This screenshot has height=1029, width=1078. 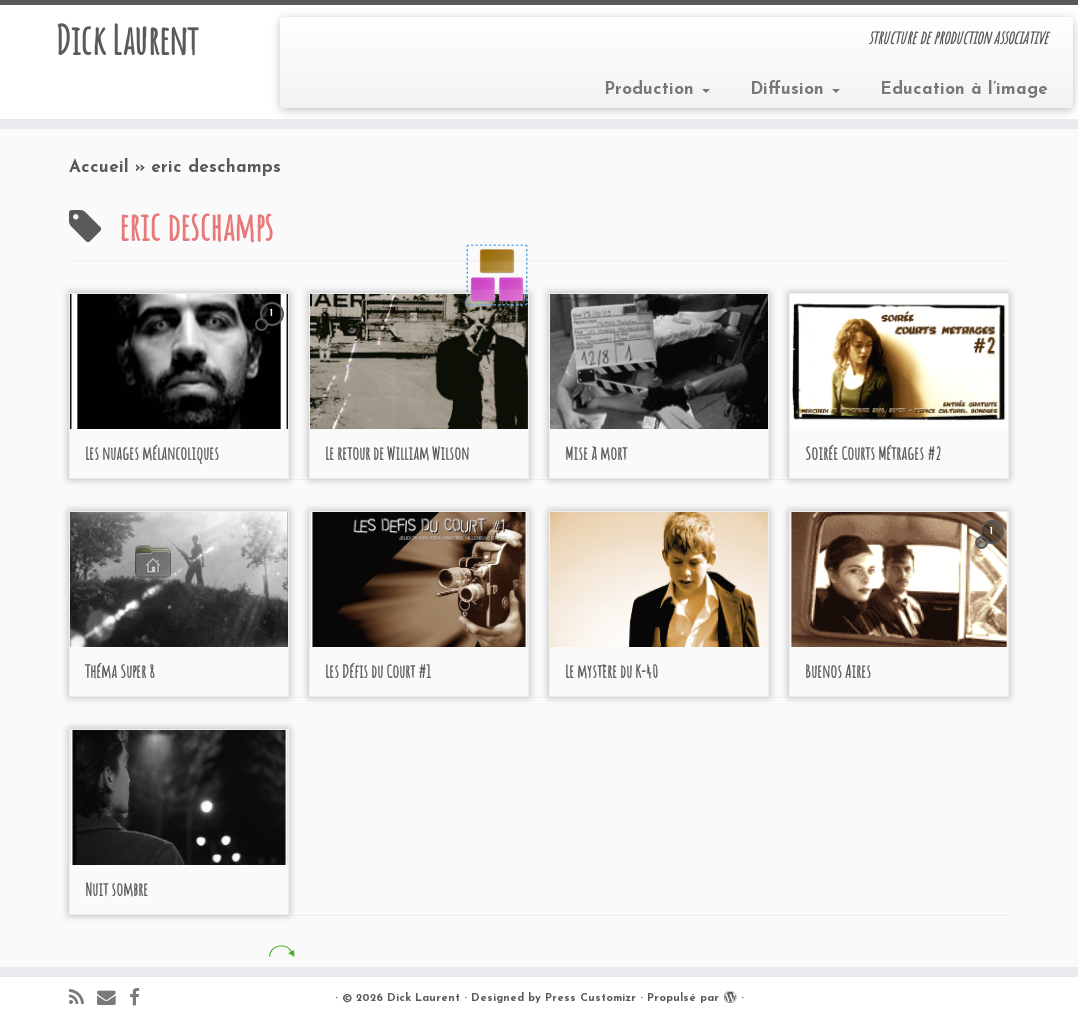 What do you see at coordinates (153, 561) in the screenshot?
I see `access your home folder` at bounding box center [153, 561].